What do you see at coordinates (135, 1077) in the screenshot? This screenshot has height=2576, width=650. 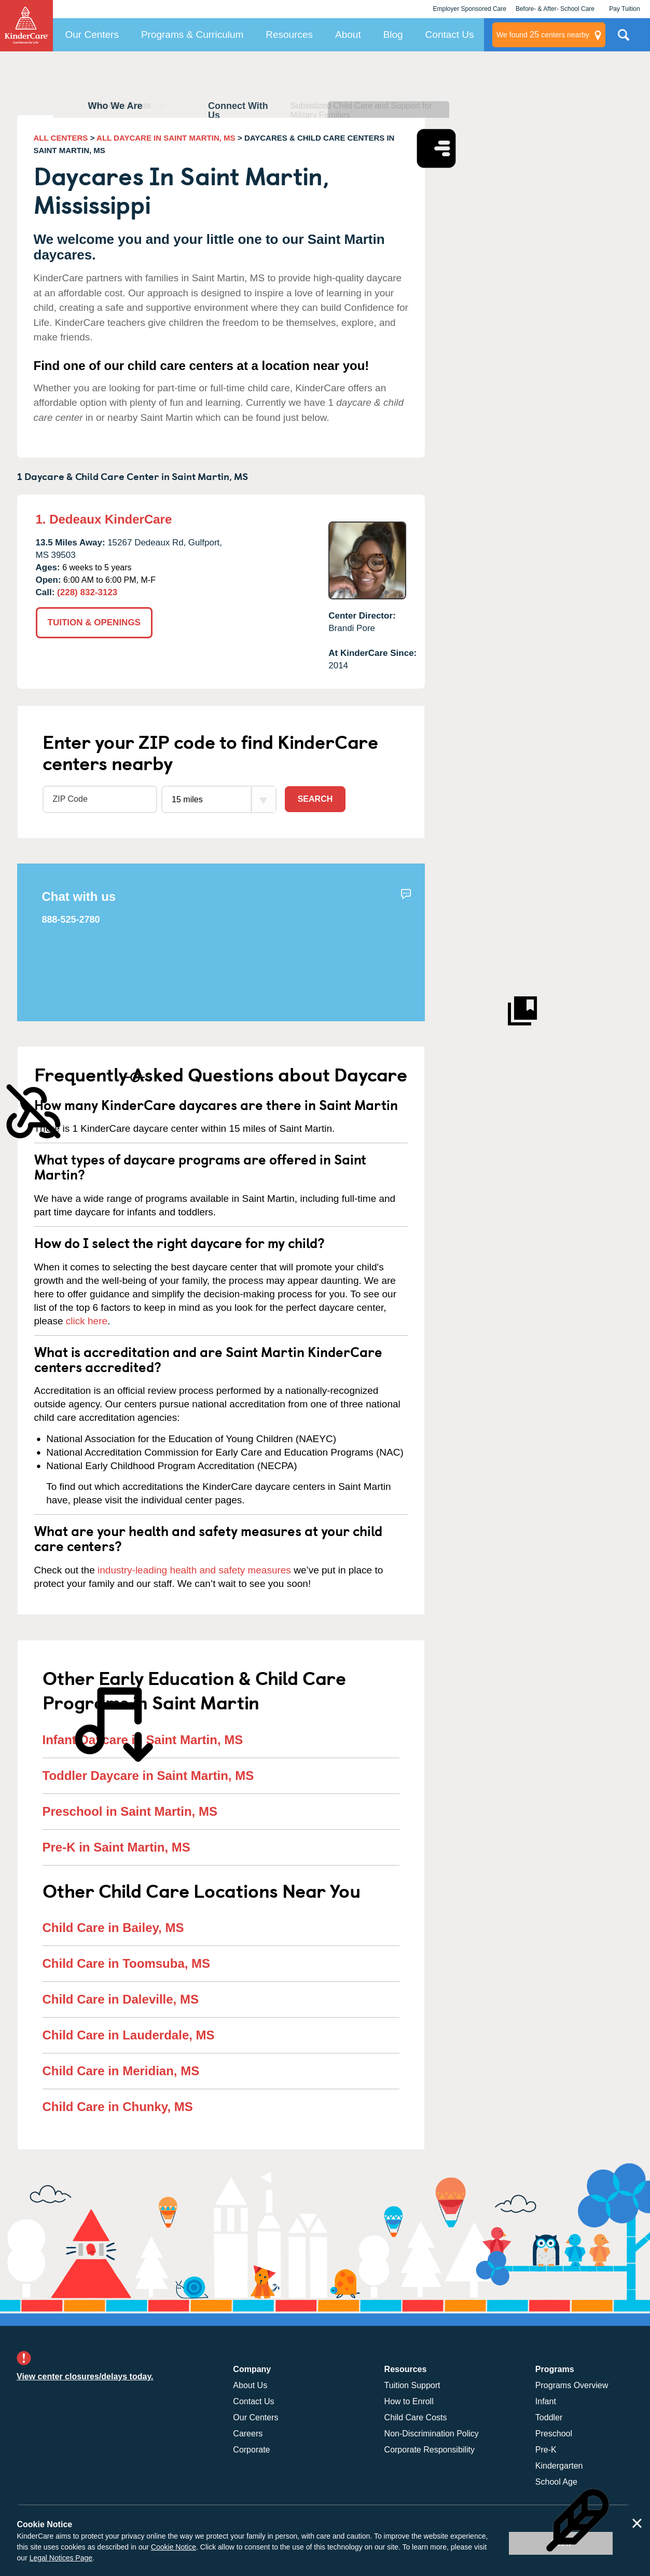 I see `view commit details in a repository` at bounding box center [135, 1077].